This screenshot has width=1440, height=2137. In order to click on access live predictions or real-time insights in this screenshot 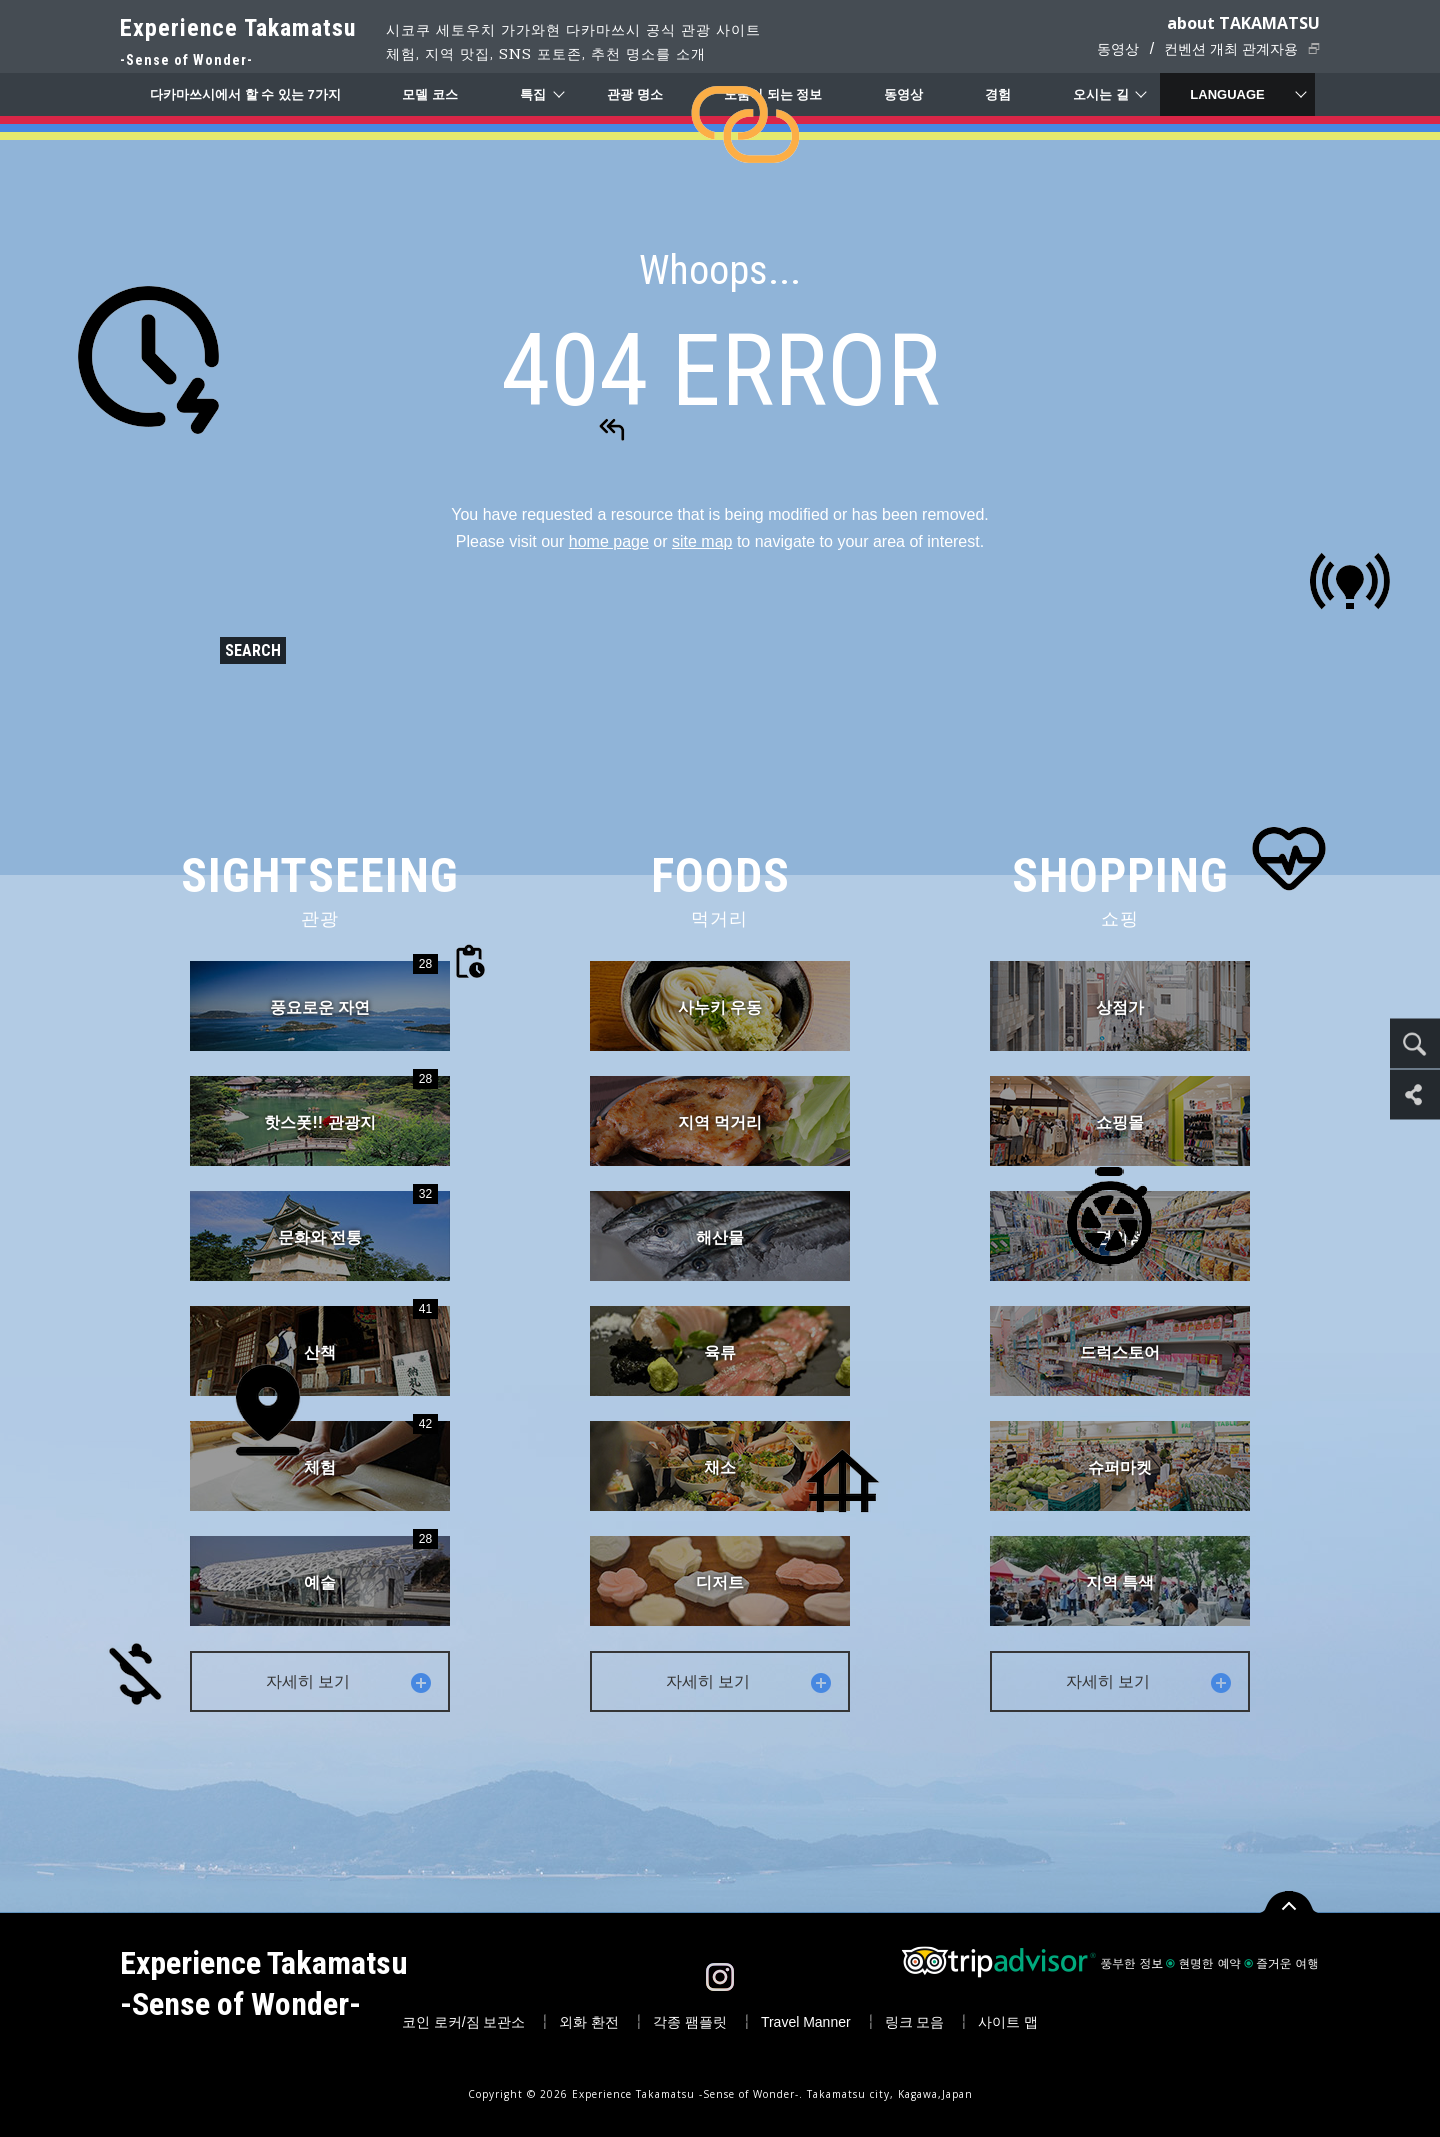, I will do `click(1350, 581)`.